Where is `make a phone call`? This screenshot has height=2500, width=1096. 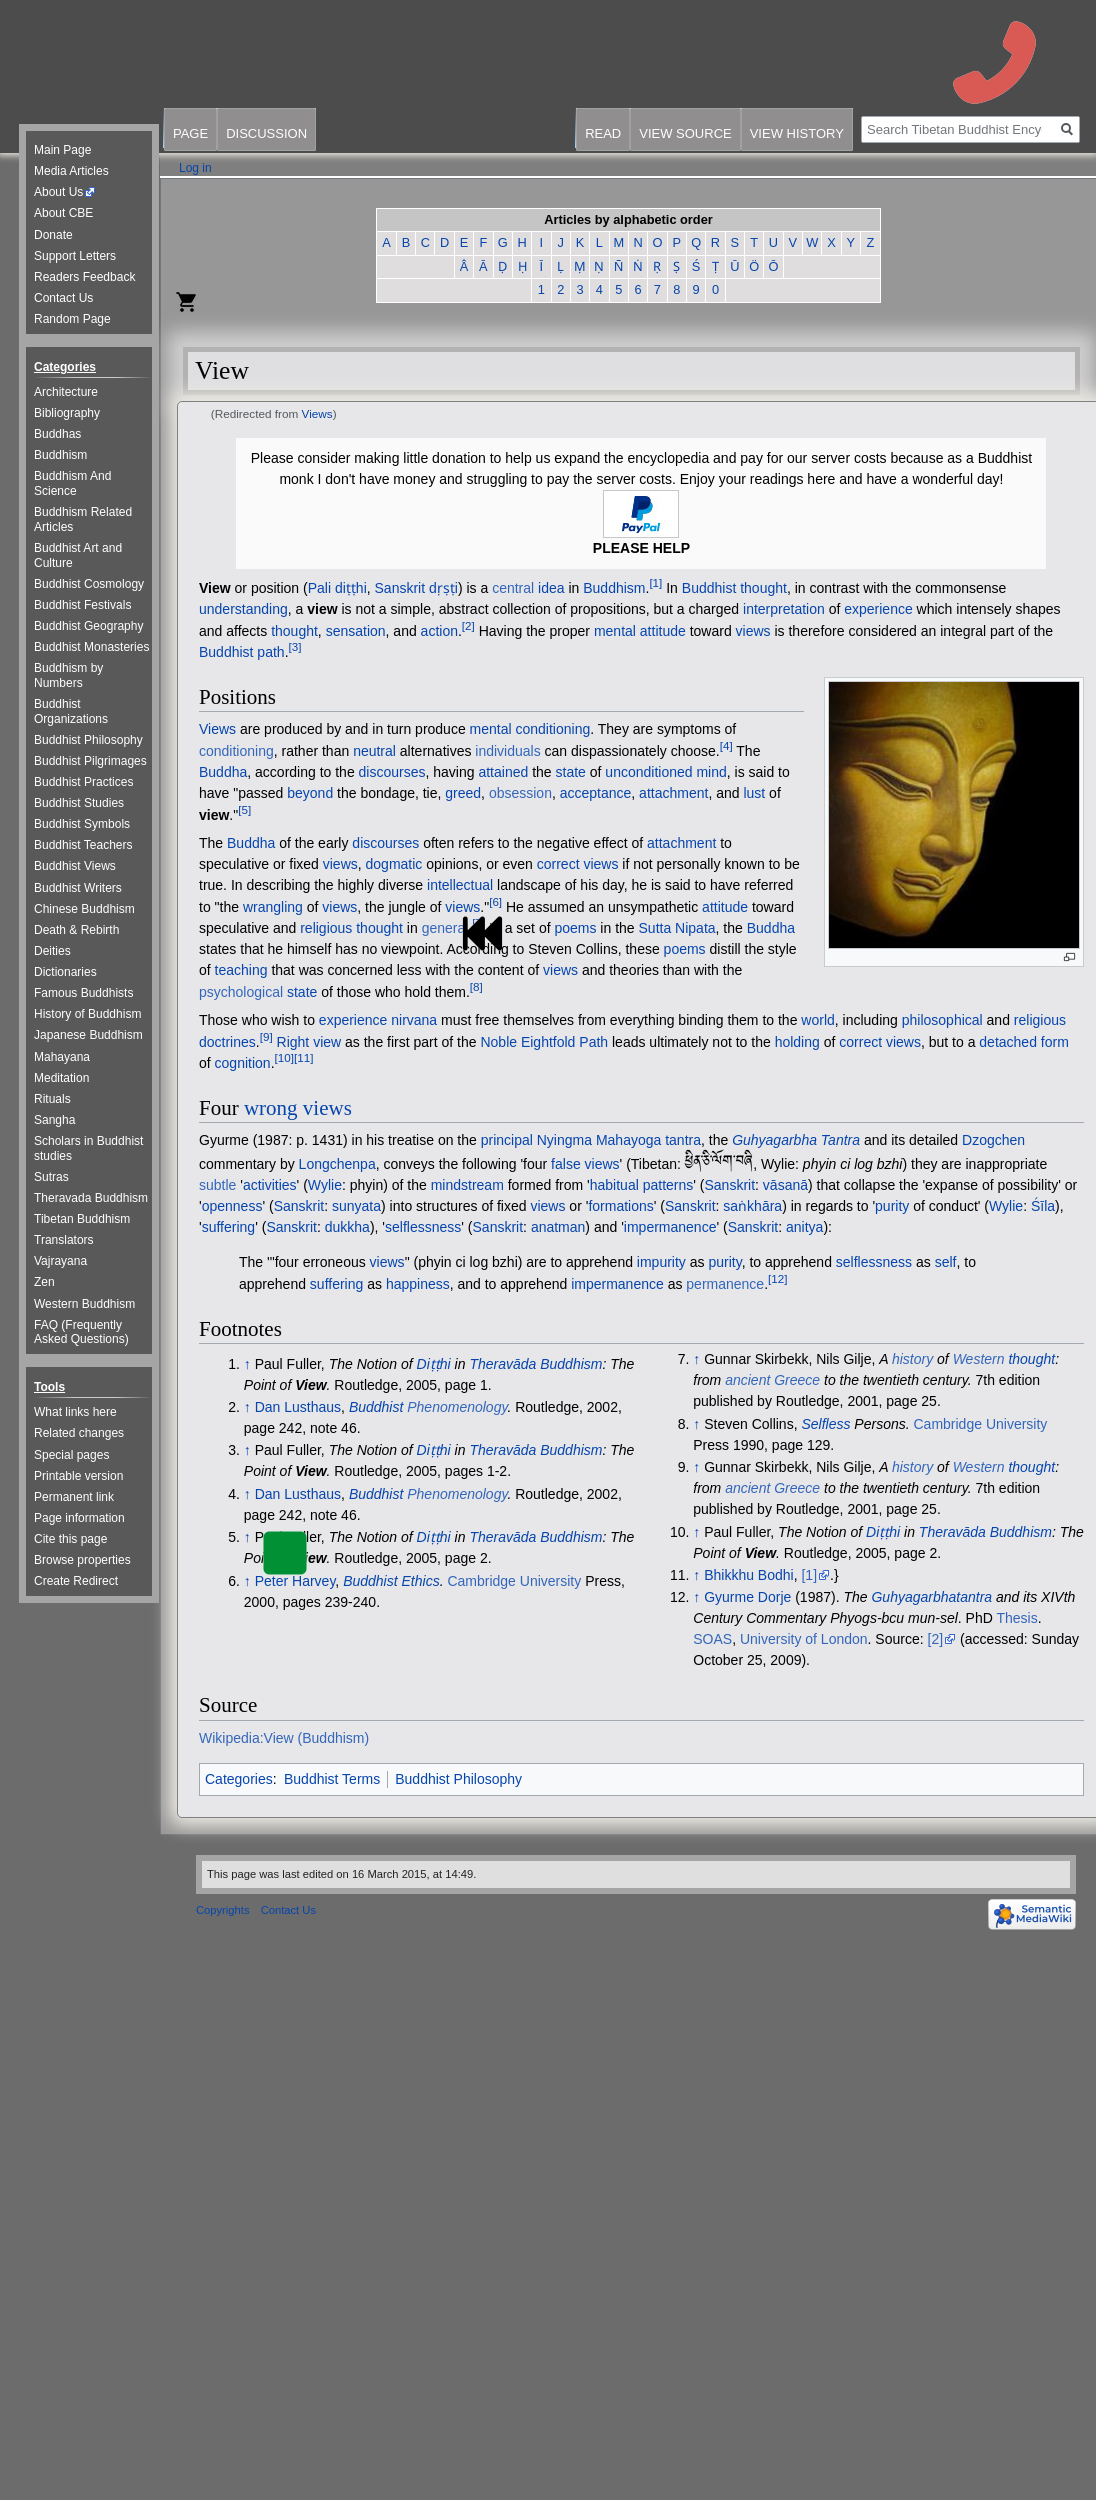
make a phone call is located at coordinates (994, 62).